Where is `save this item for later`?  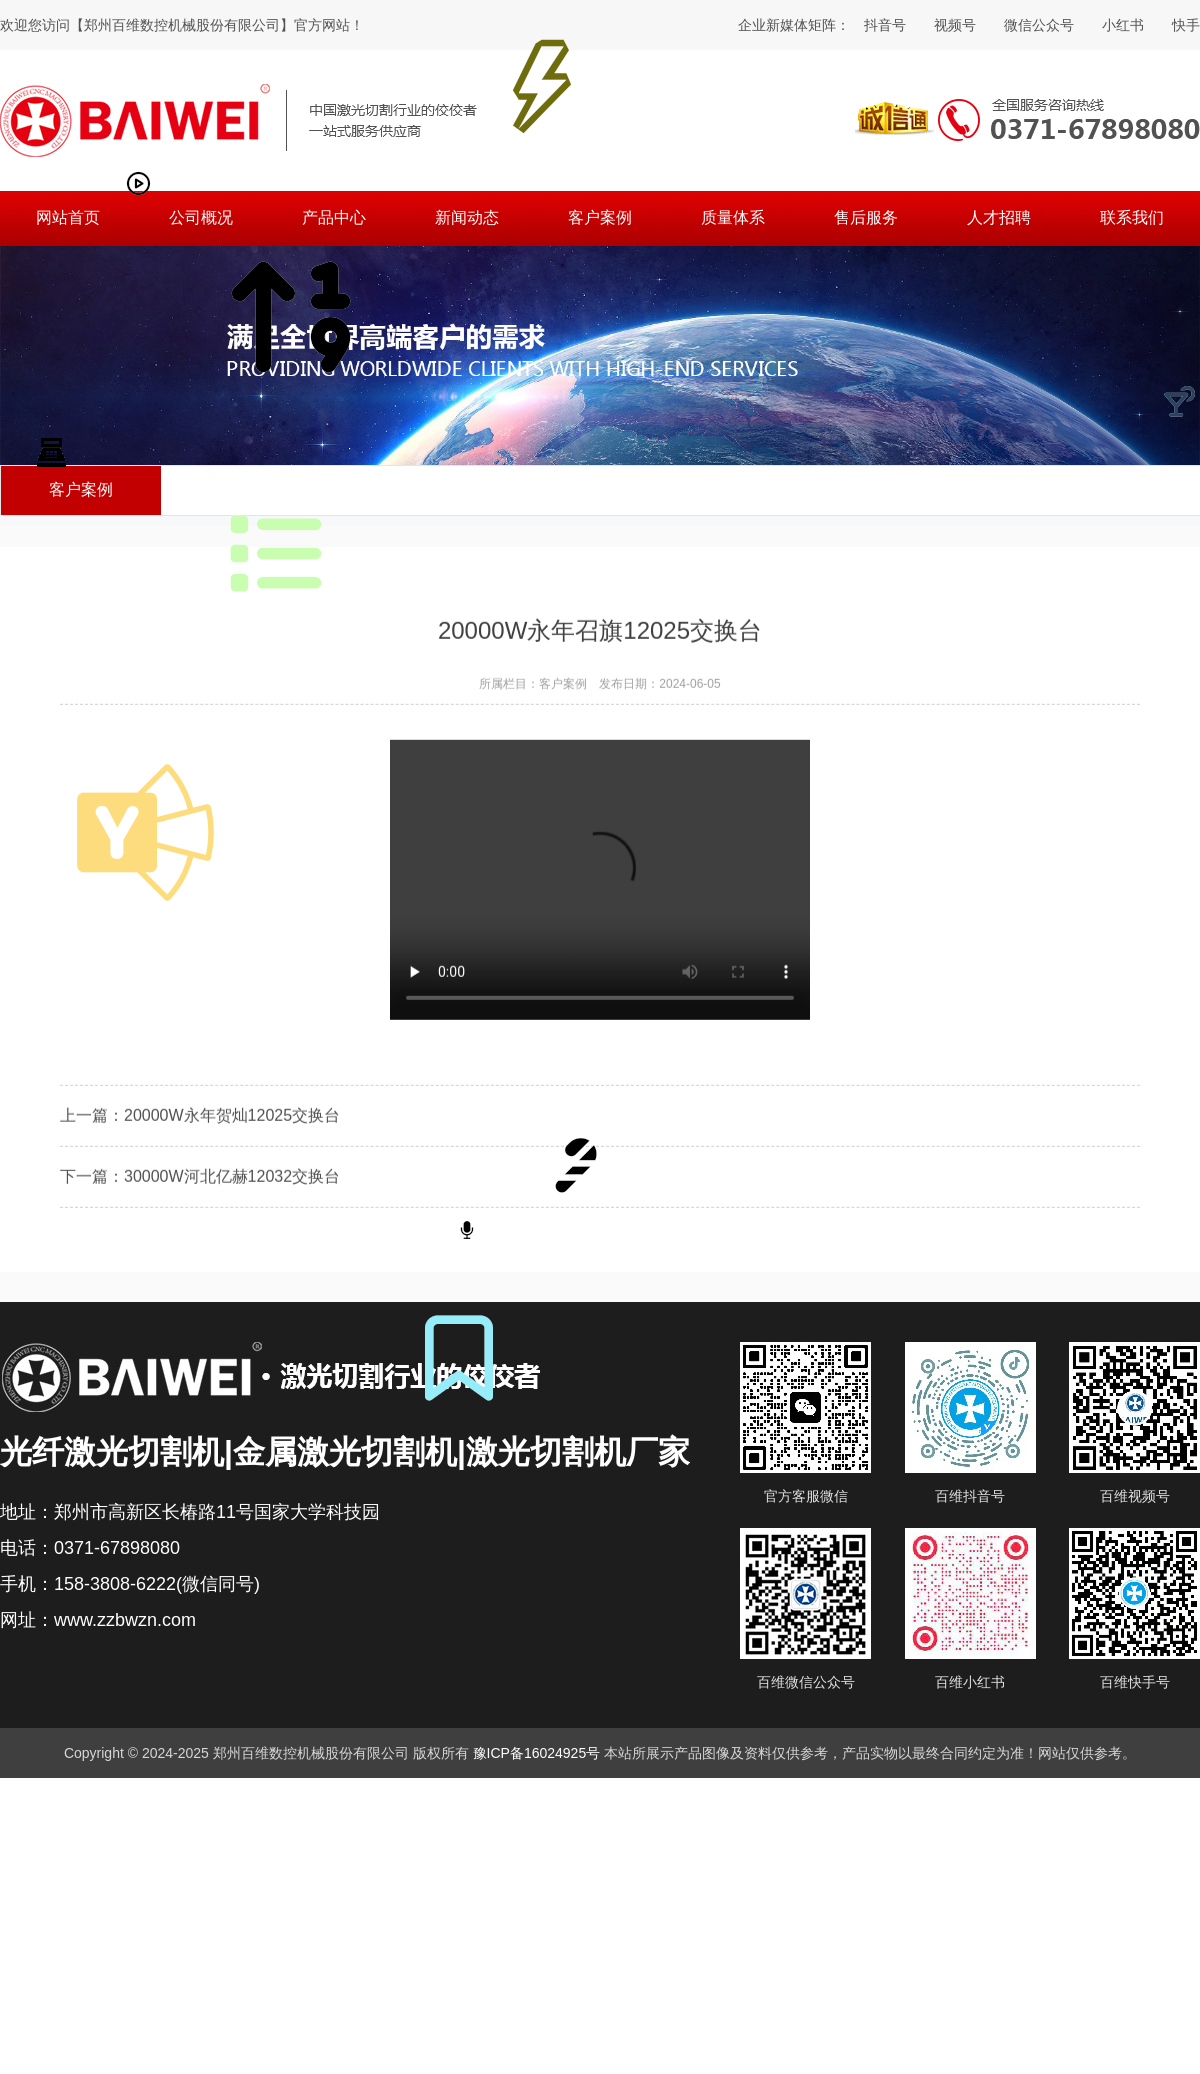 save this item for later is located at coordinates (459, 1358).